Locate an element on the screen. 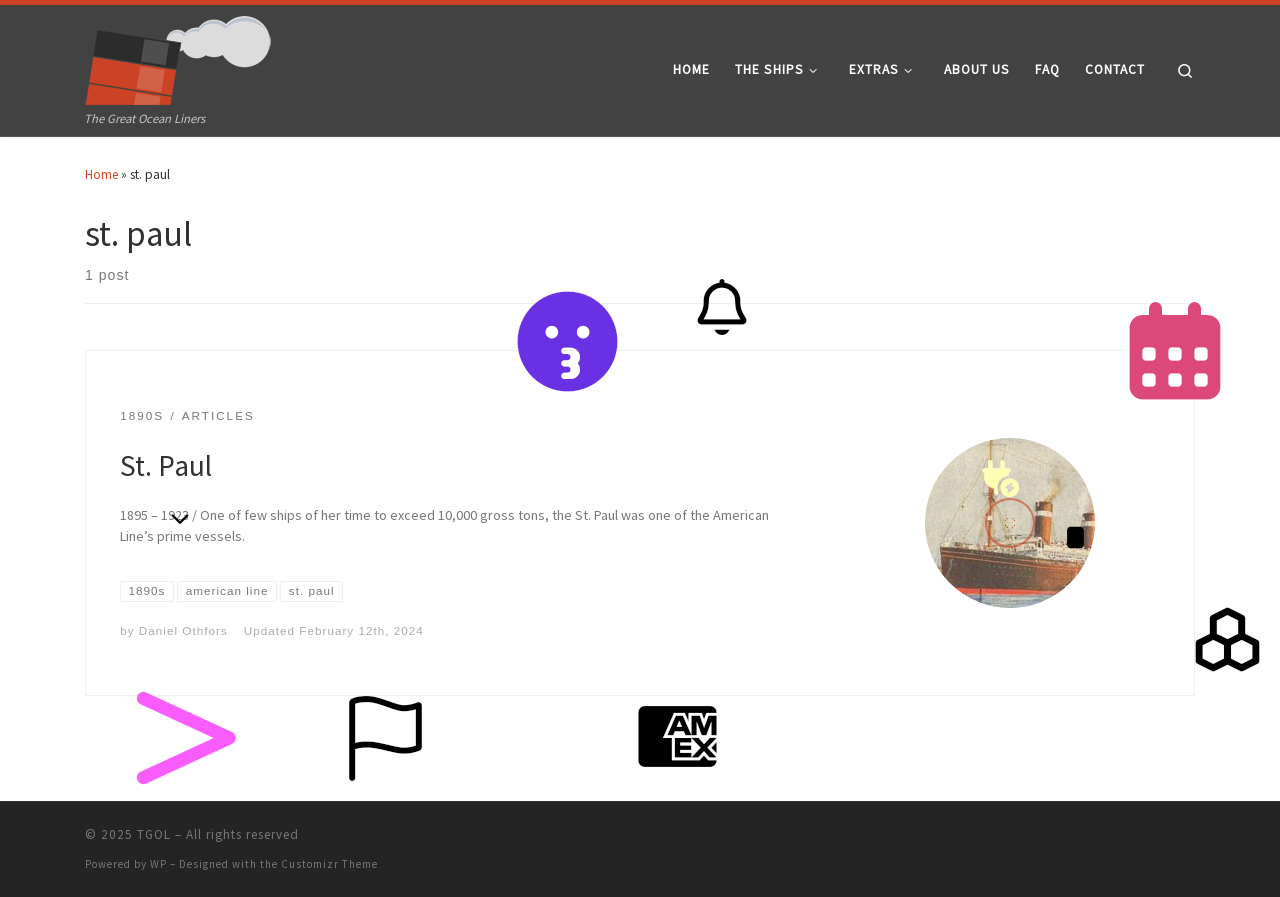 The width and height of the screenshot is (1280, 897). pay with American Express credit card is located at coordinates (677, 736).